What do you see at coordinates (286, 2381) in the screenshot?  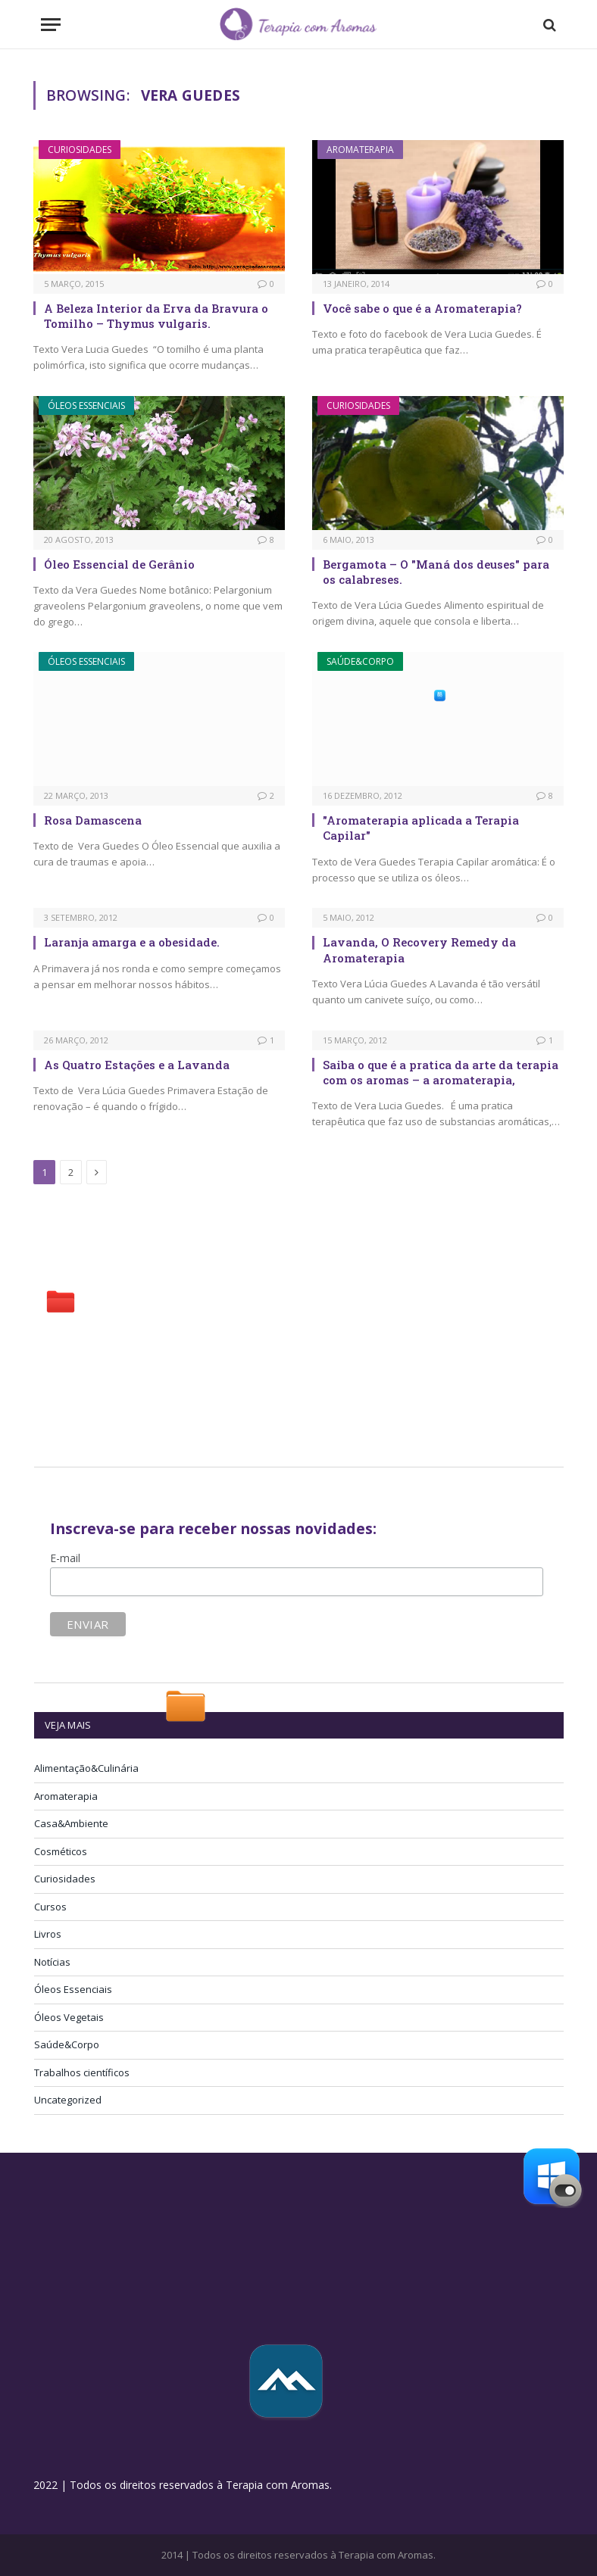 I see `open alpine linux application` at bounding box center [286, 2381].